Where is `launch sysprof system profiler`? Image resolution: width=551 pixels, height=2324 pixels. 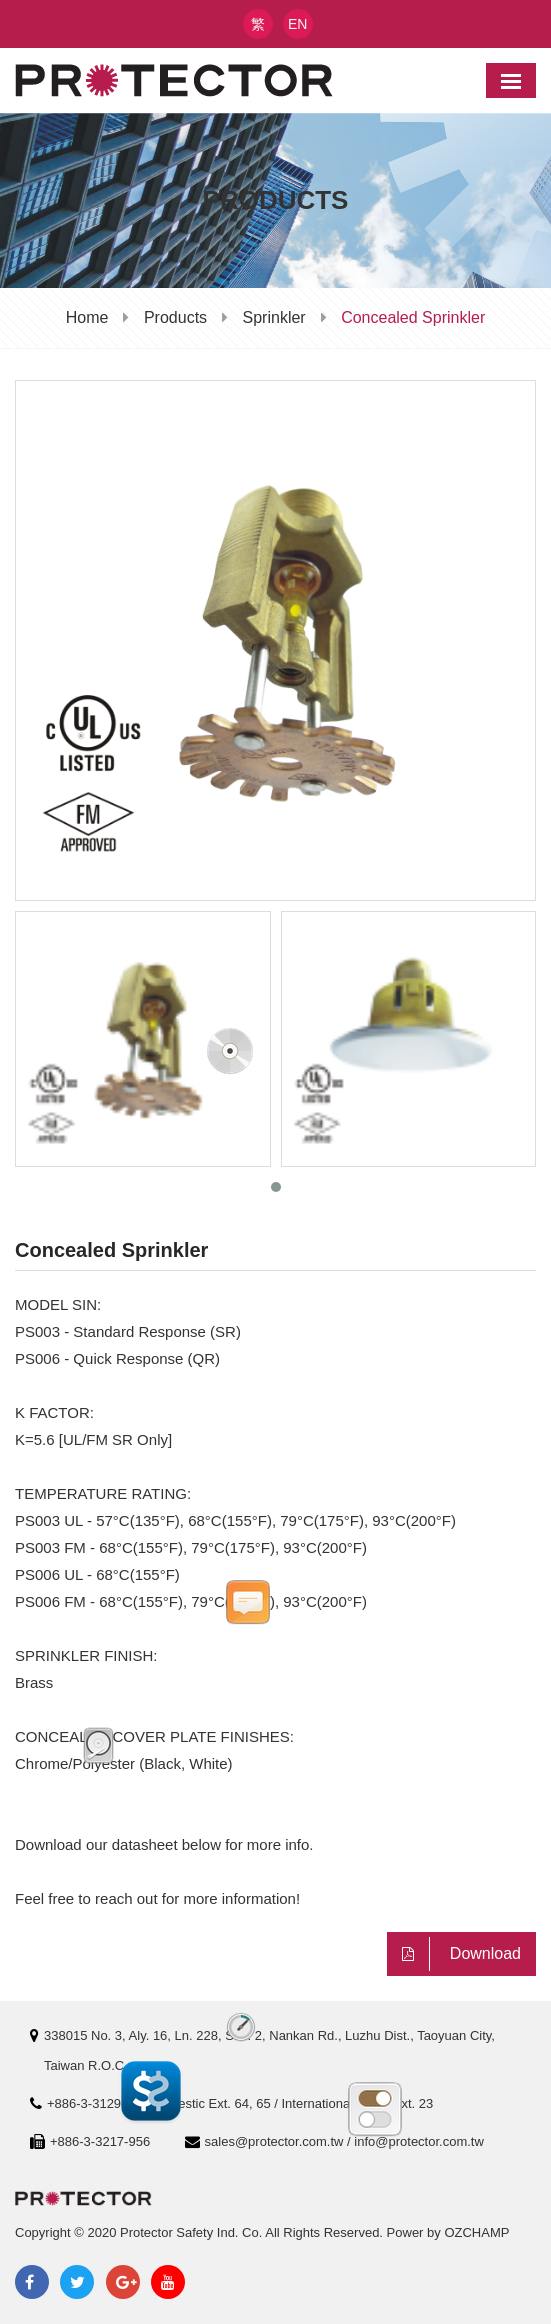 launch sysprof system profiler is located at coordinates (241, 2027).